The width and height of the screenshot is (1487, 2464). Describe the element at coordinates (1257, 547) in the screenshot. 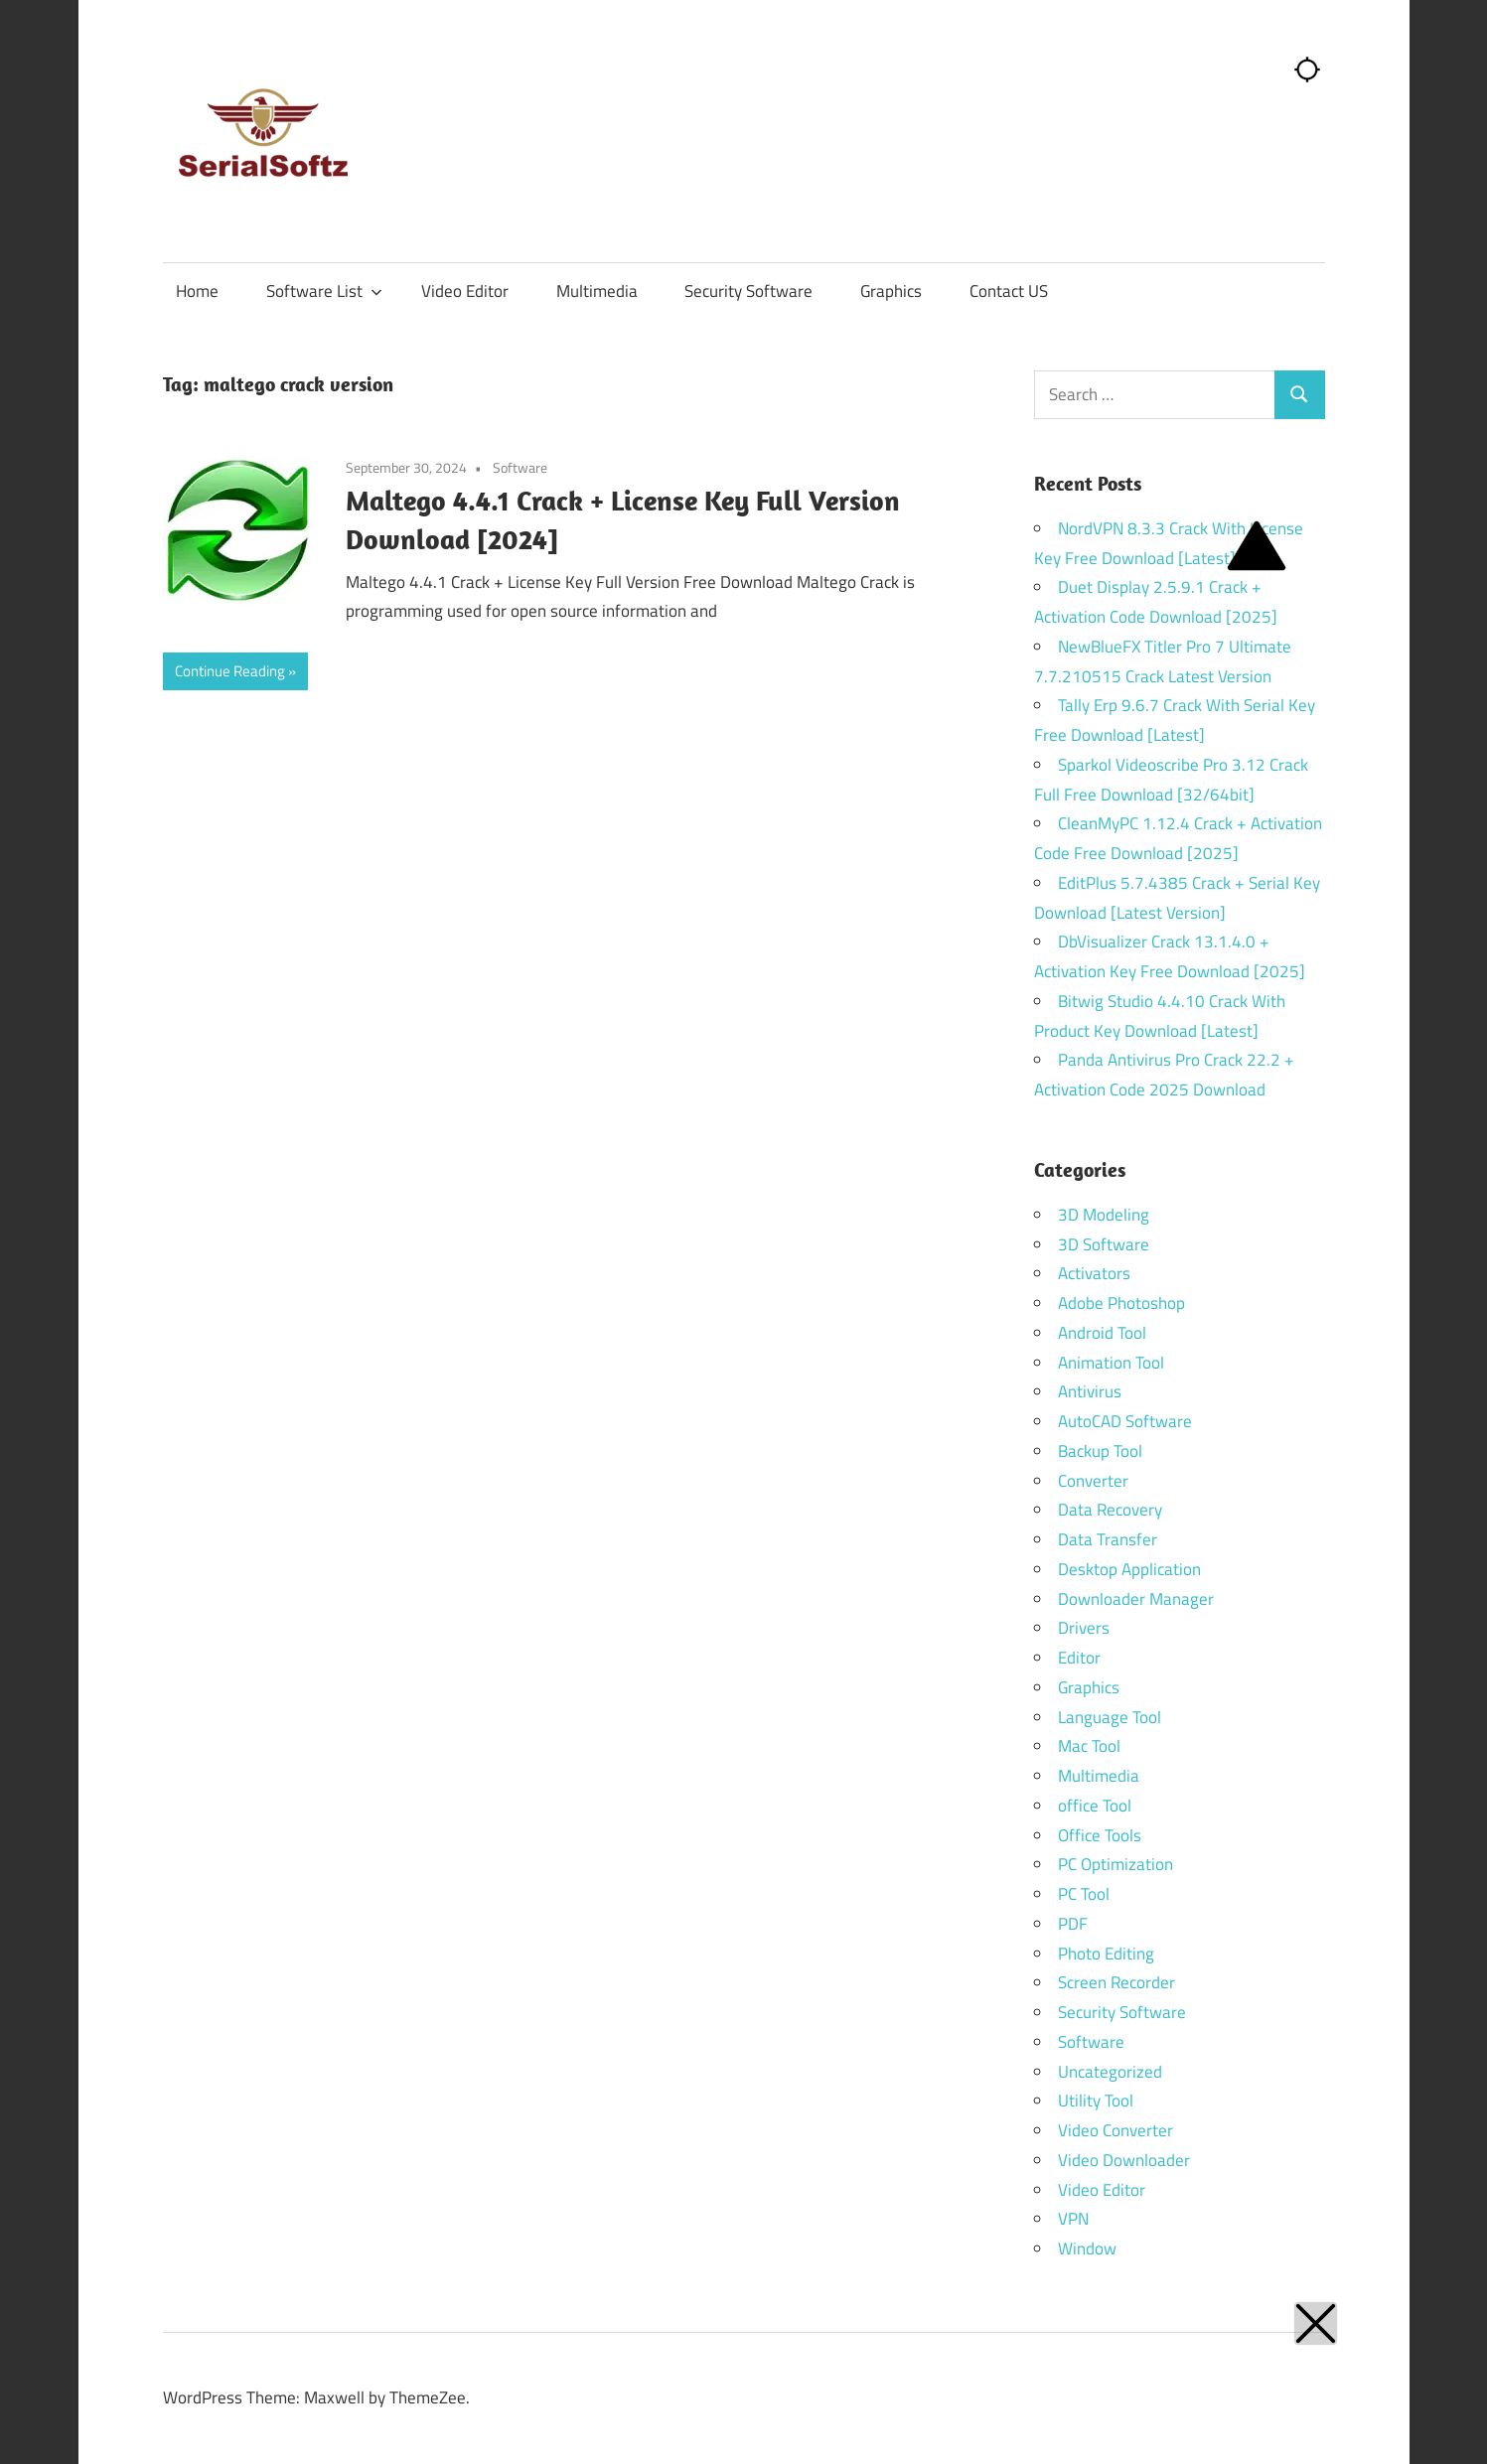

I see `vercel platform logo` at that location.